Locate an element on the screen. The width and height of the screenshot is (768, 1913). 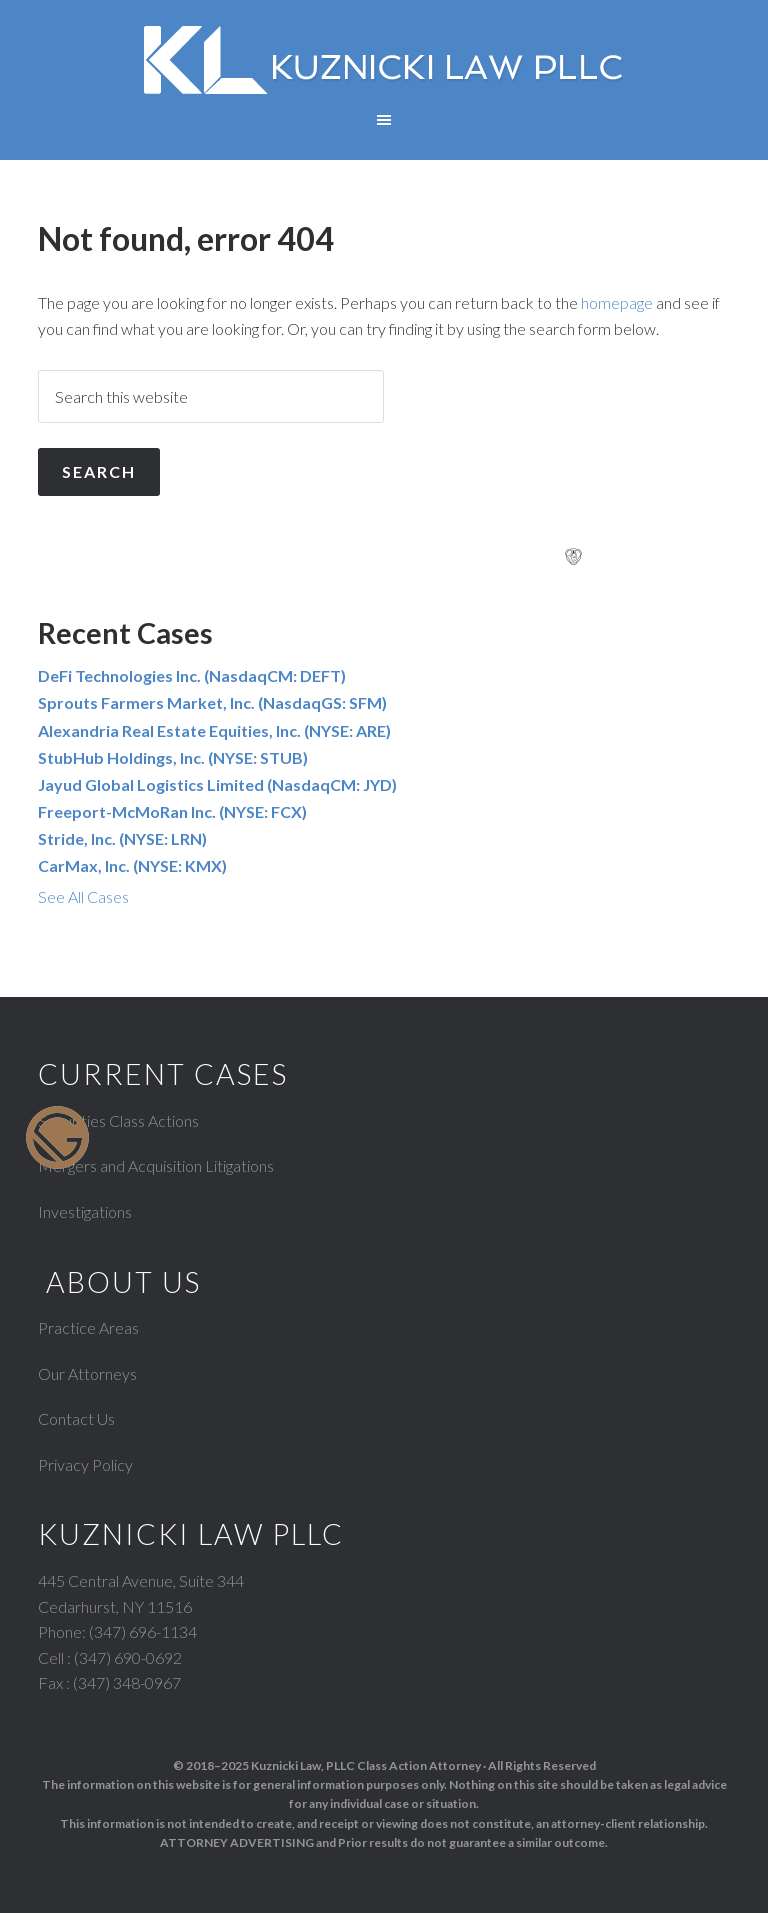
scania brand logo is located at coordinates (573, 556).